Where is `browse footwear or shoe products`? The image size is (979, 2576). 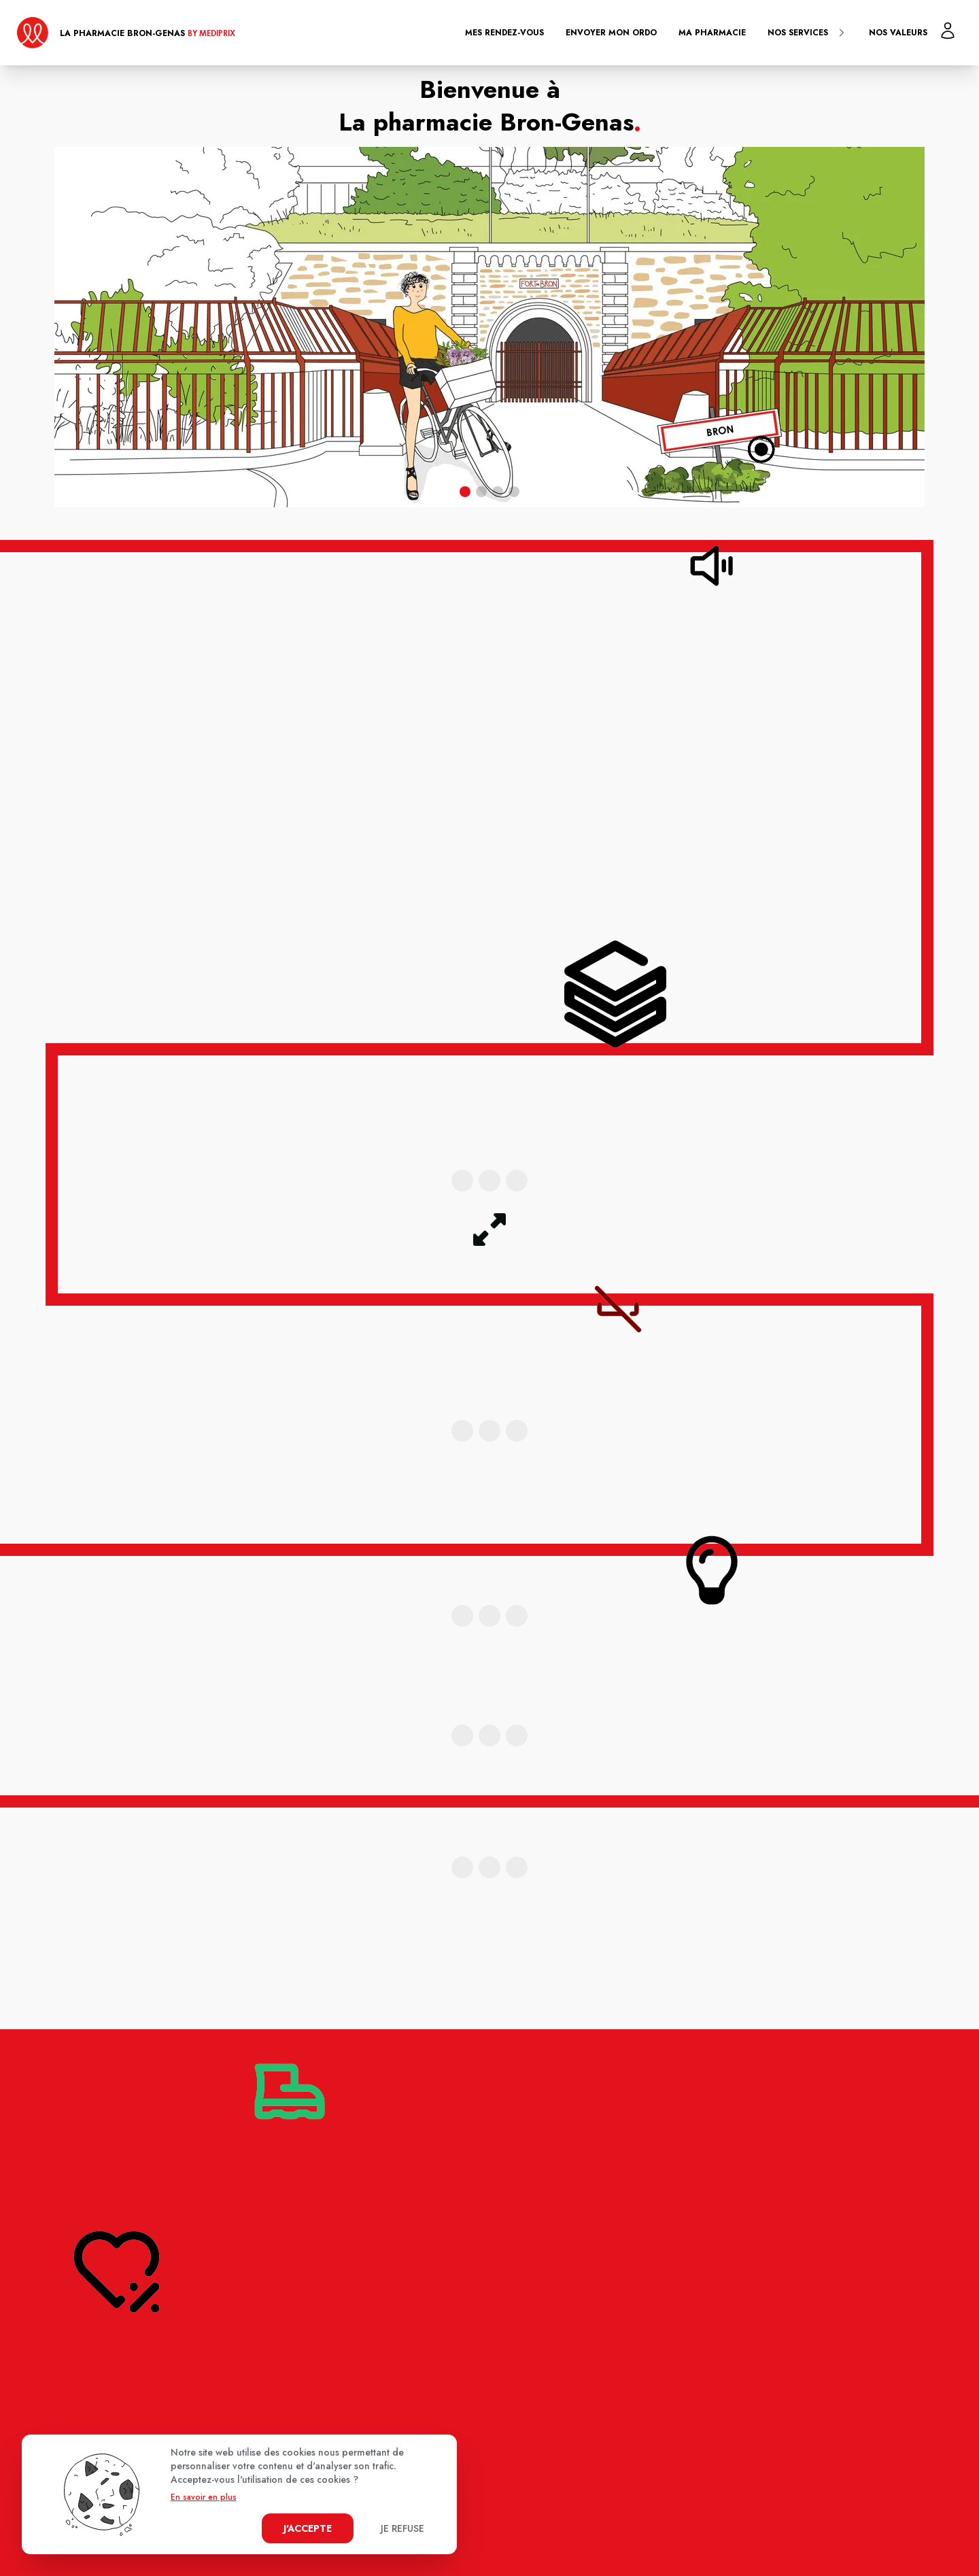
browse footwear or shoe products is located at coordinates (287, 2091).